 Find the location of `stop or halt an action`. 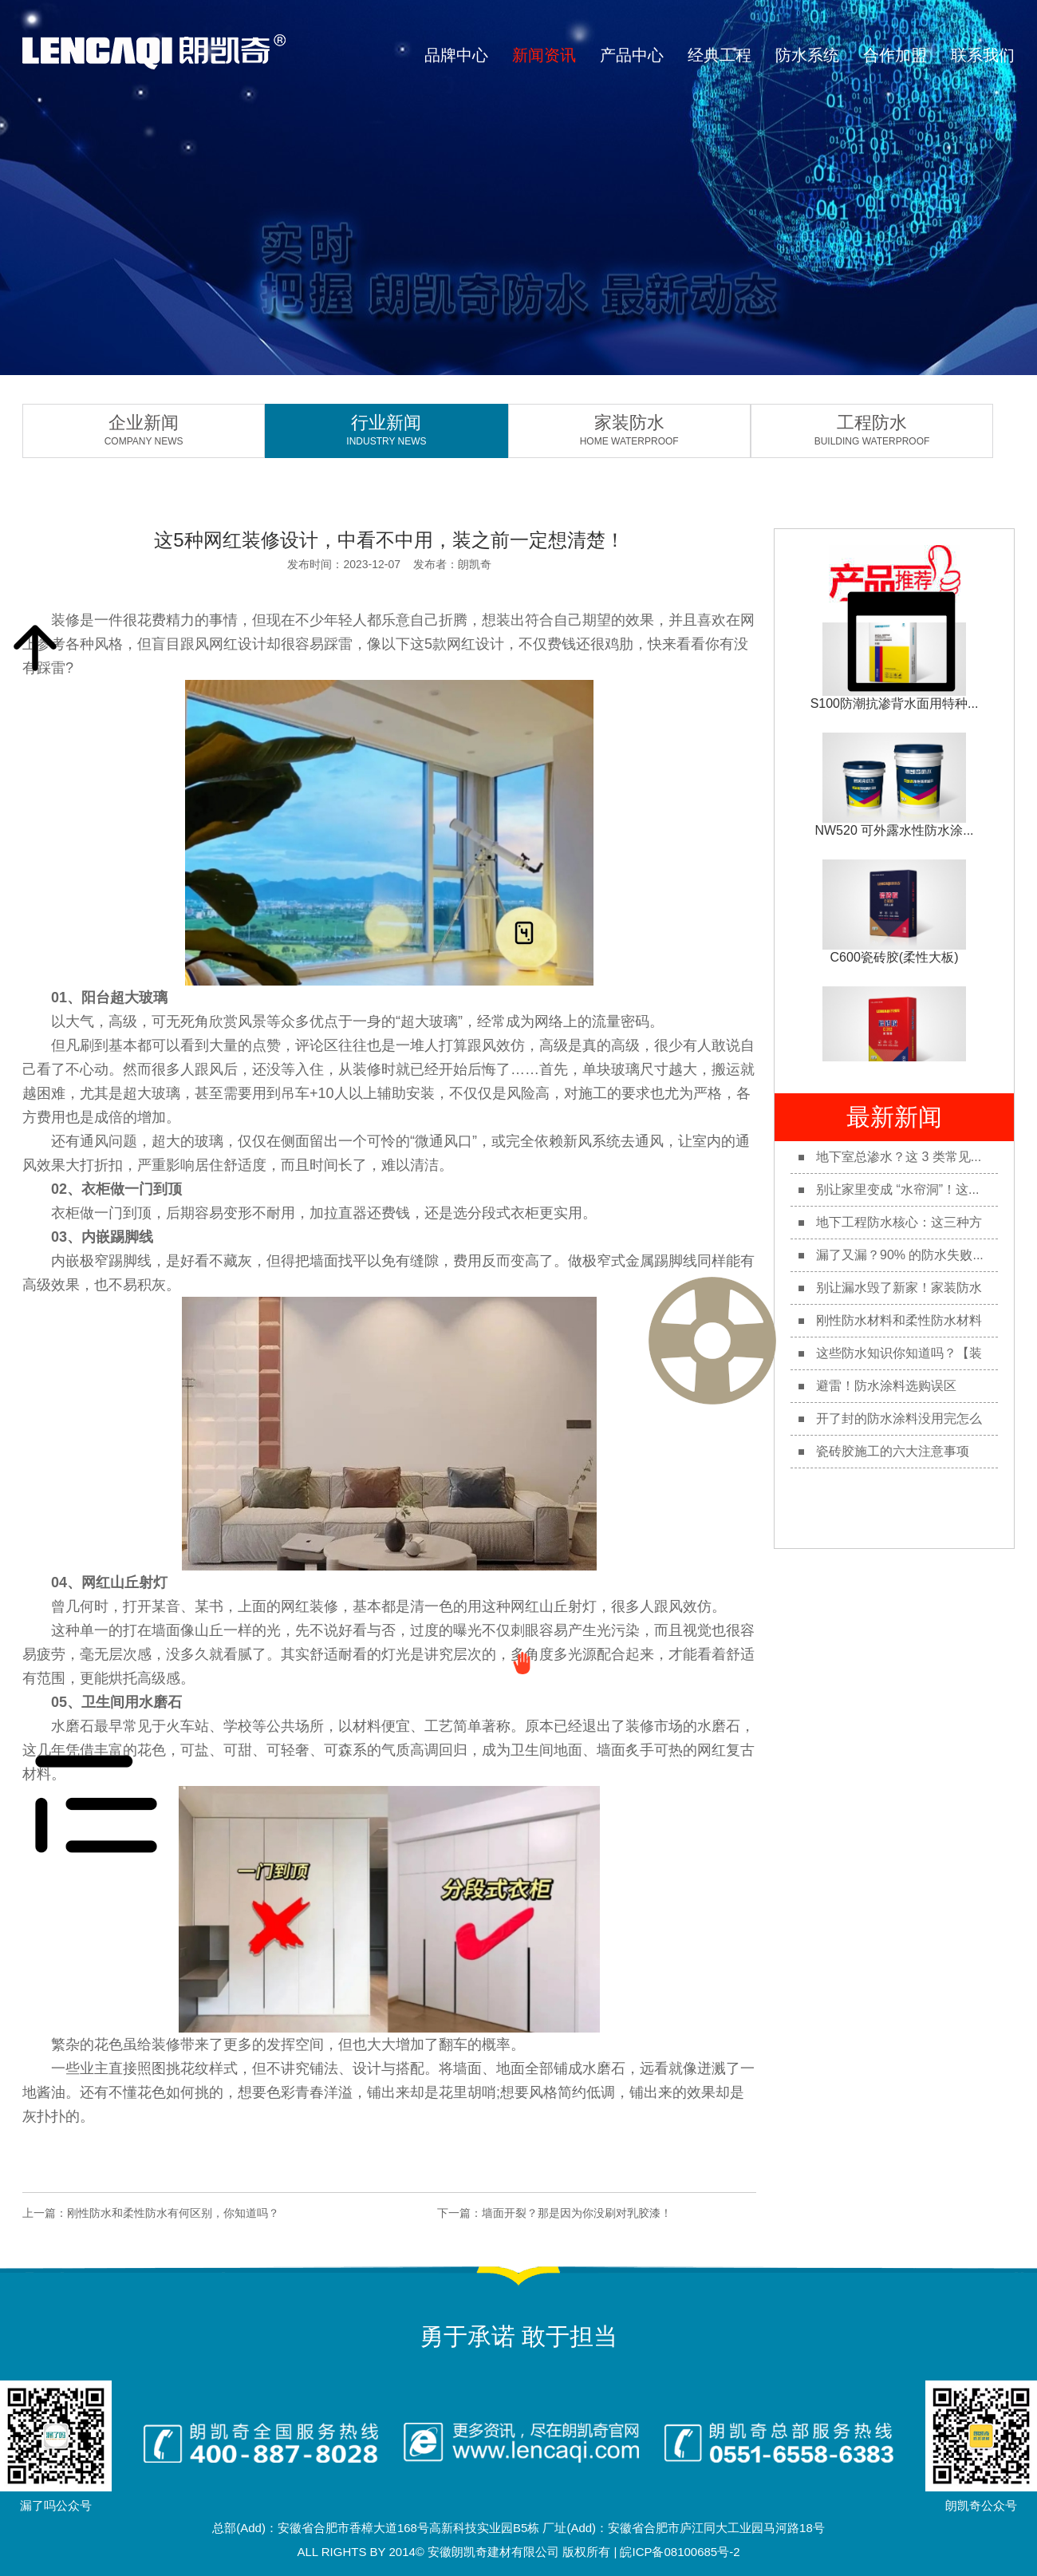

stop or halt an action is located at coordinates (522, 1663).